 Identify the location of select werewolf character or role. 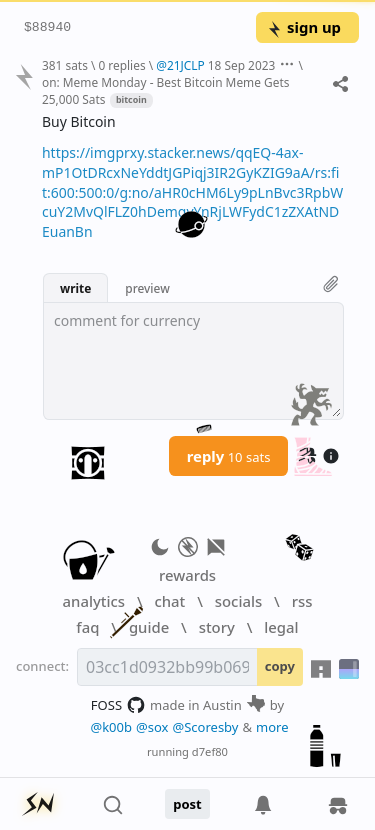
(311, 404).